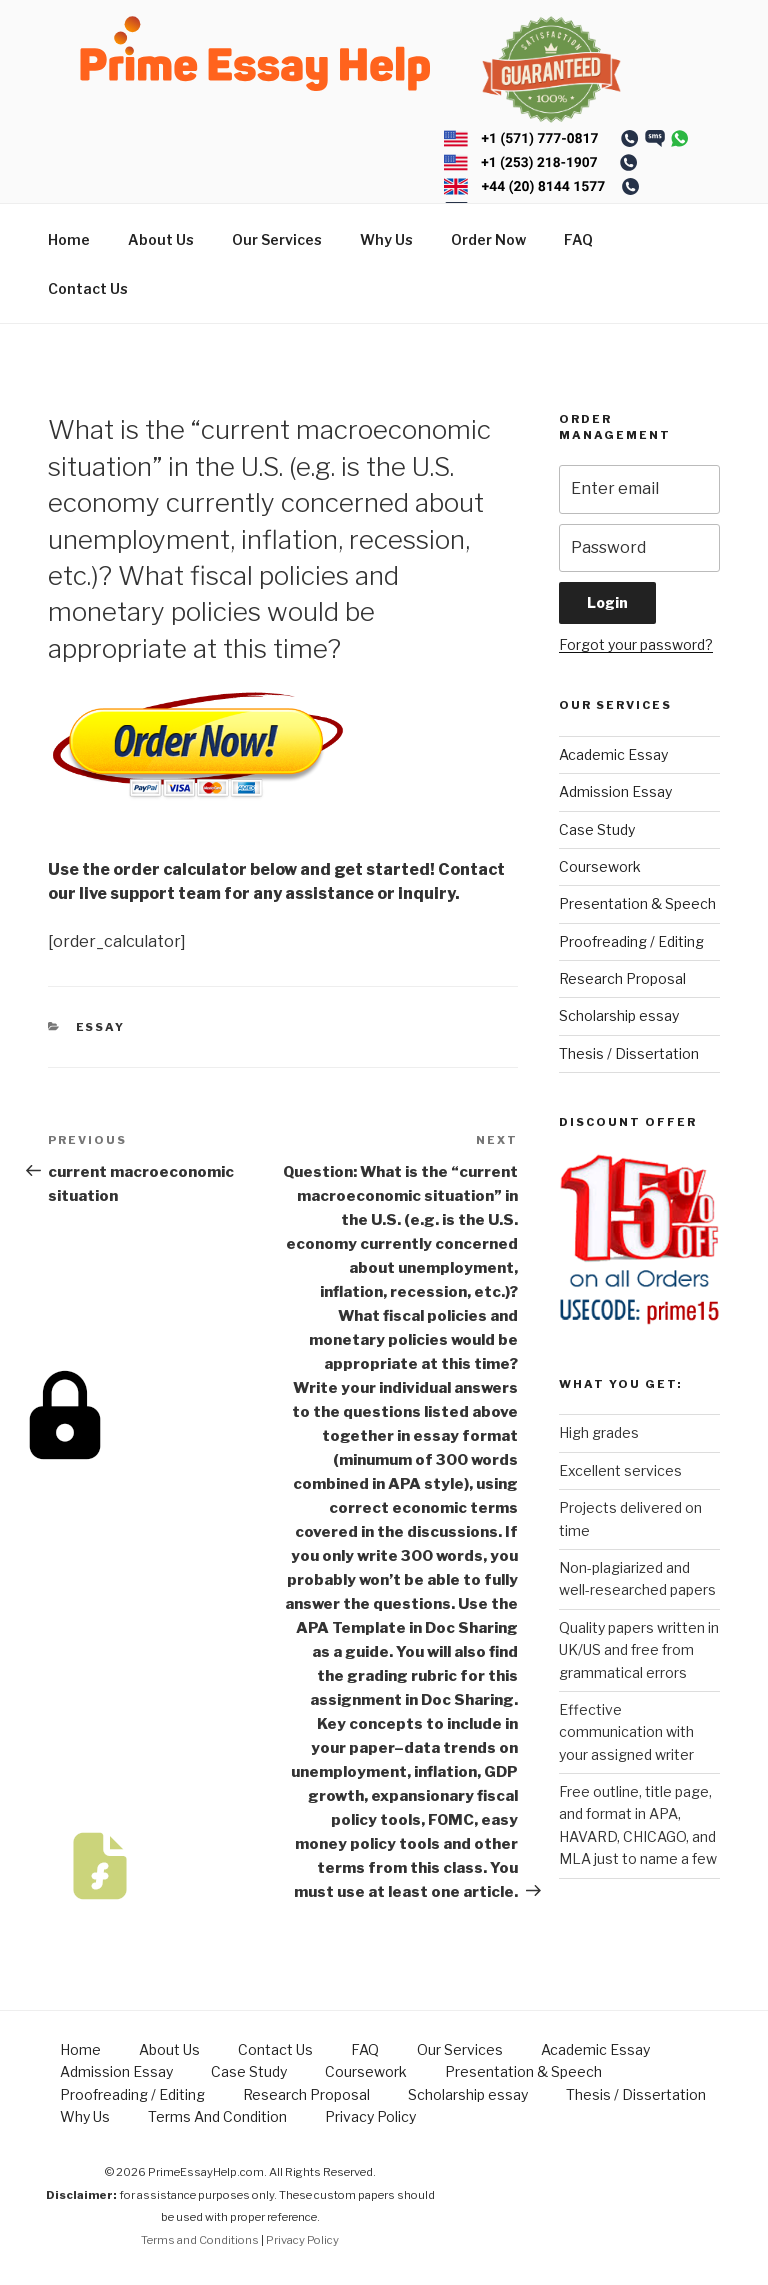 Image resolution: width=768 pixels, height=2285 pixels. What do you see at coordinates (100, 1866) in the screenshot?
I see `open a function or script file` at bounding box center [100, 1866].